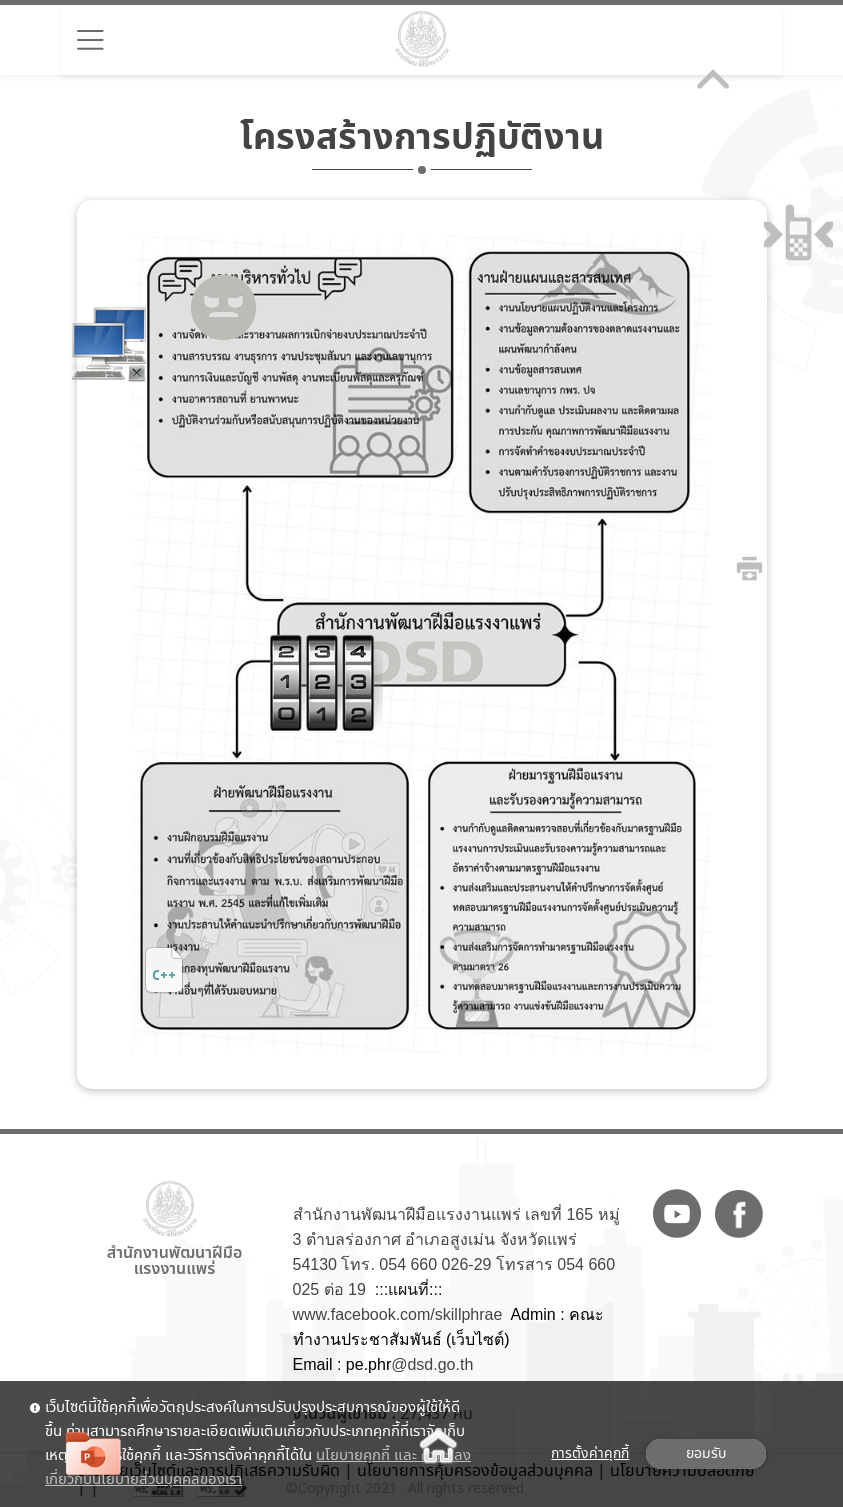 The height and width of the screenshot is (1507, 843). Describe the element at coordinates (164, 970) in the screenshot. I see `a C++ source code file` at that location.